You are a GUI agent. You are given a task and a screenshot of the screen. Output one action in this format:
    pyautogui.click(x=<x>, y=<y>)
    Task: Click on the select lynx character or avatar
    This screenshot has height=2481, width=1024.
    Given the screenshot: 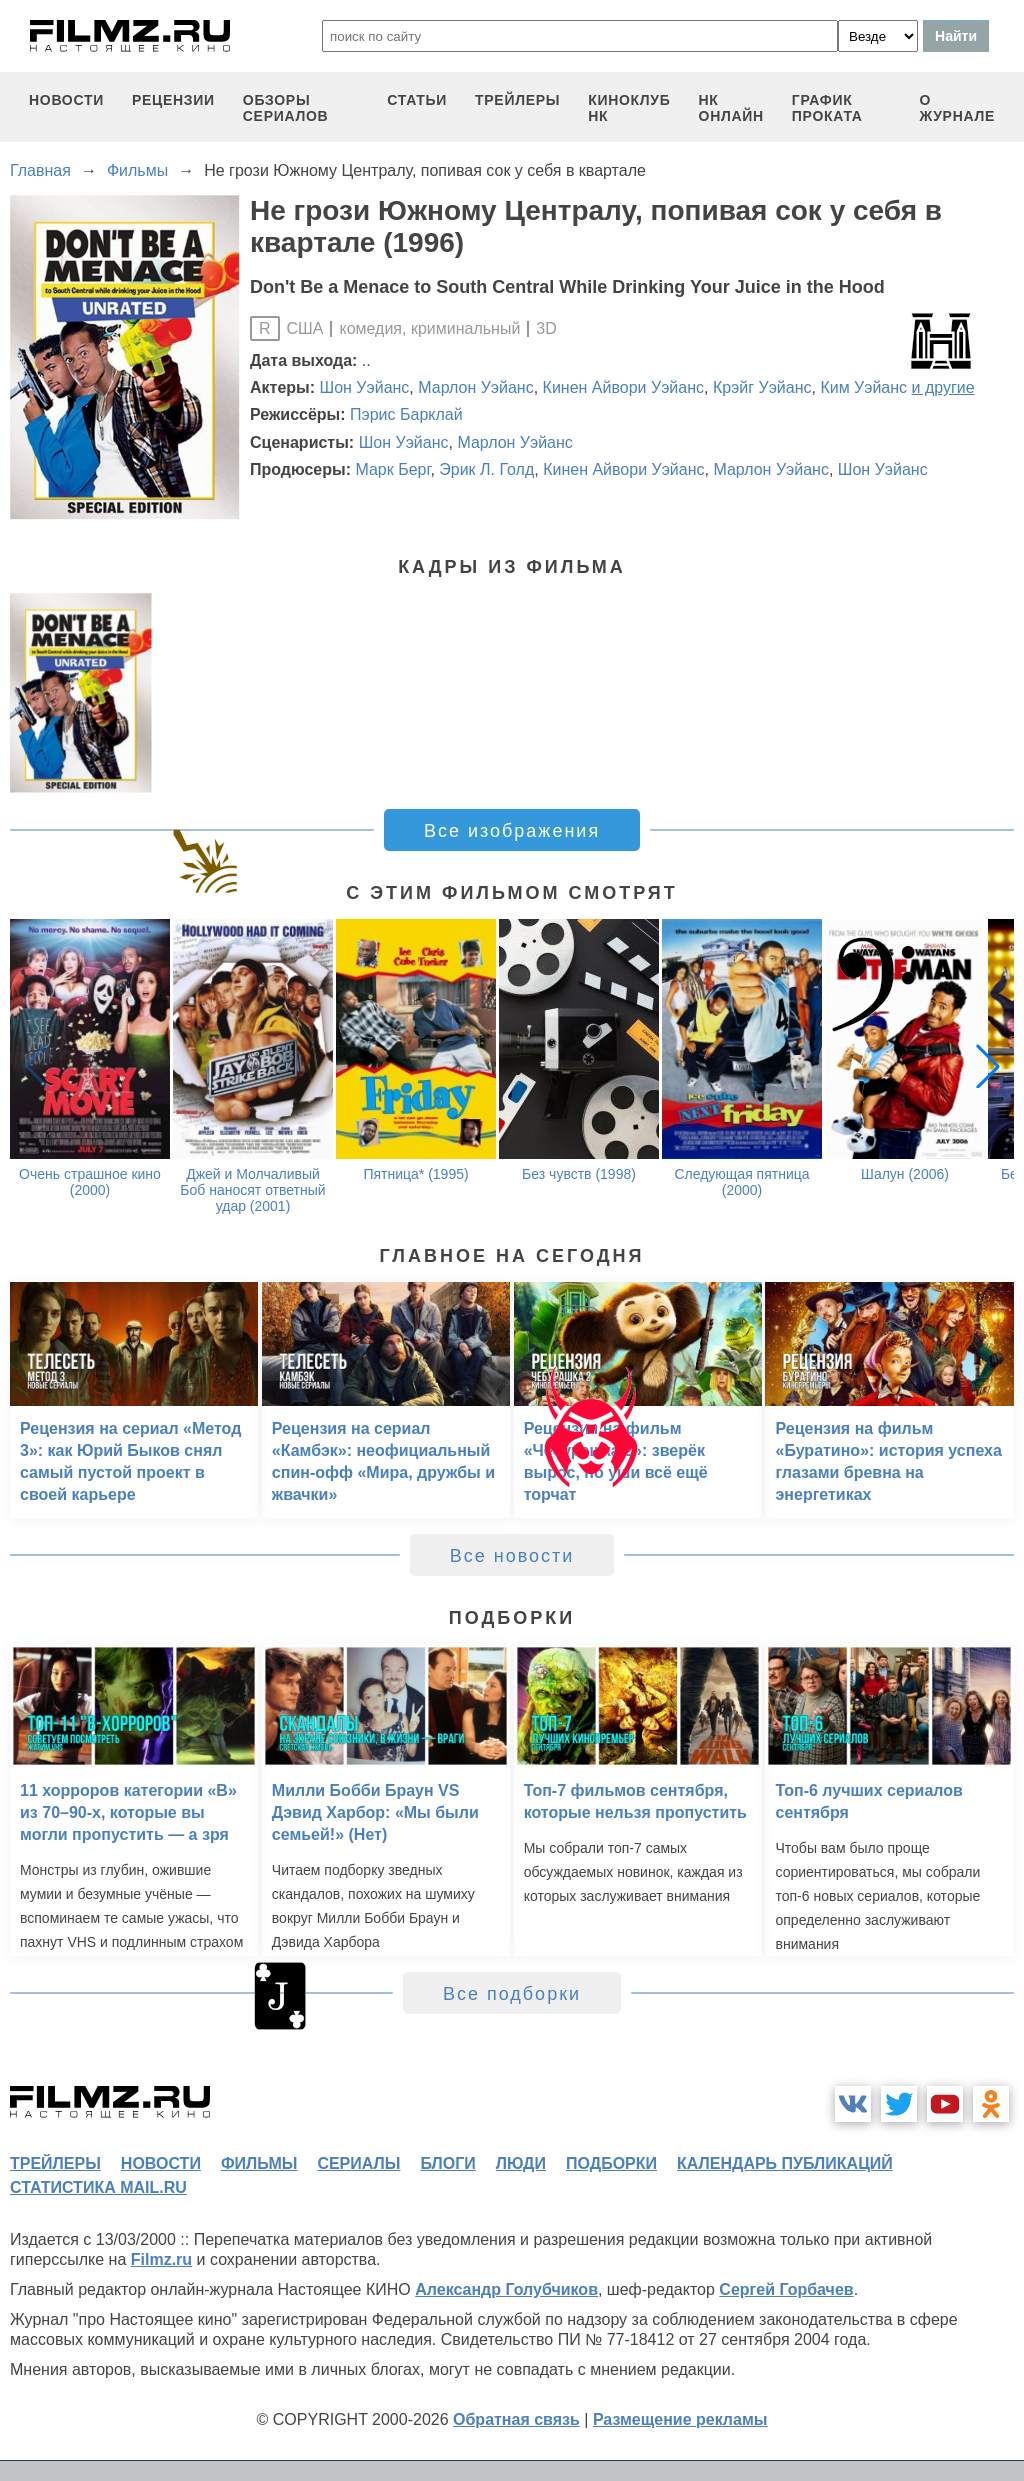 What is the action you would take?
    pyautogui.click(x=591, y=1427)
    